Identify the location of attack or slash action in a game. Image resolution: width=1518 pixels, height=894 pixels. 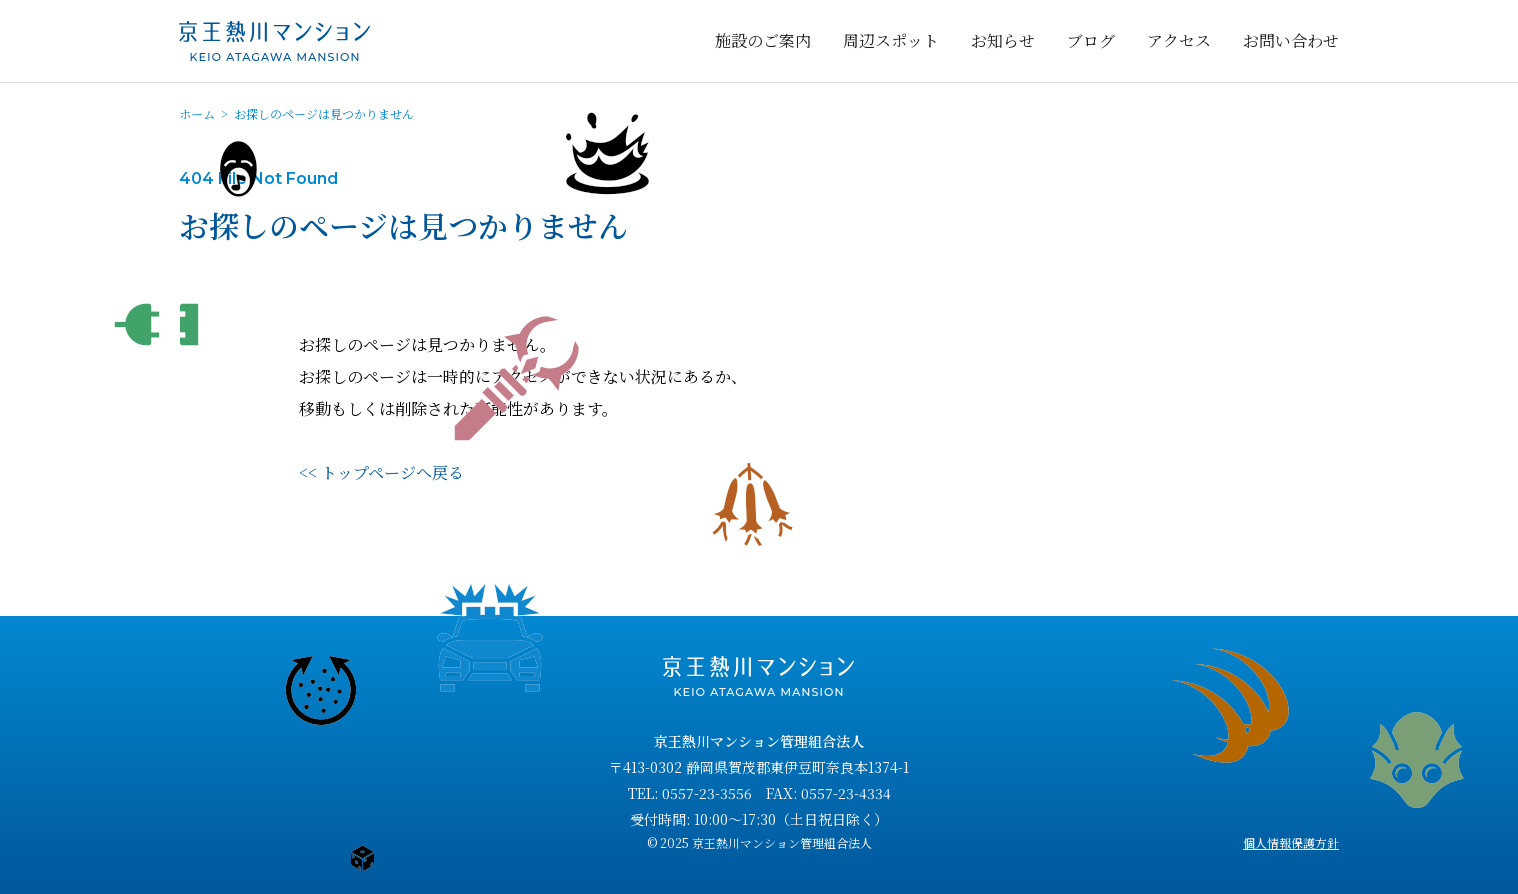
(1230, 706).